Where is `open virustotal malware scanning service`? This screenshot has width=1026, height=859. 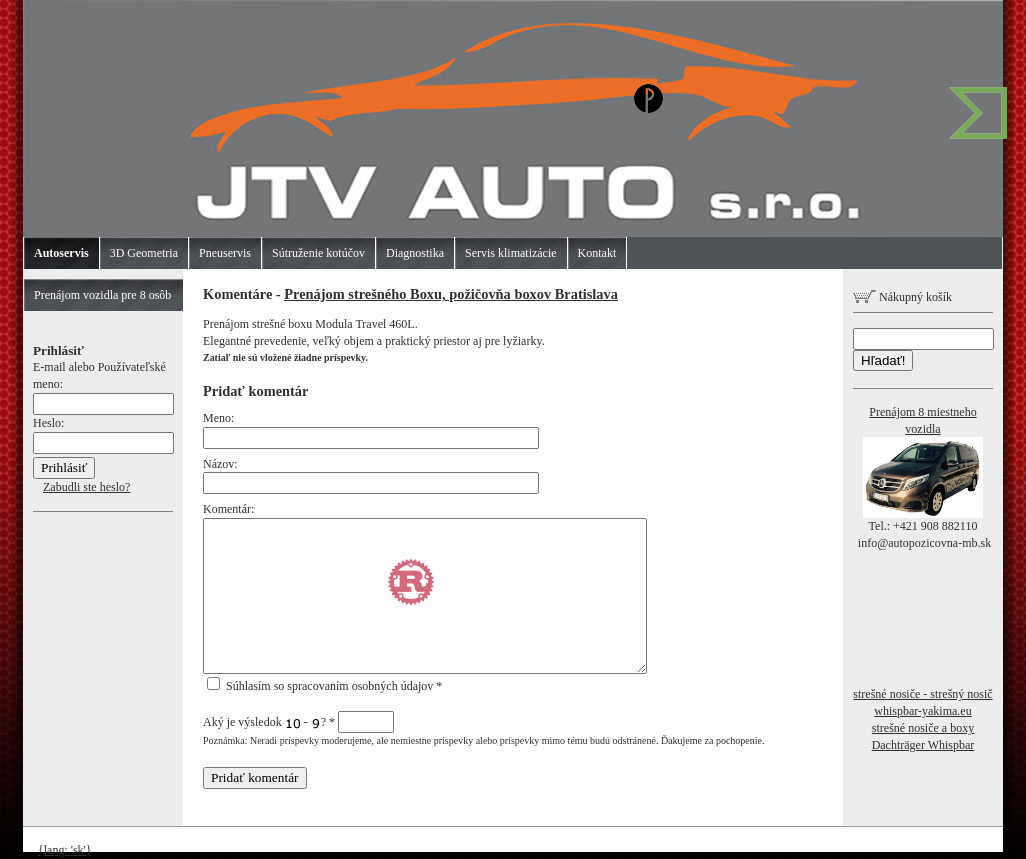
open virustotal malware scanning service is located at coordinates (978, 113).